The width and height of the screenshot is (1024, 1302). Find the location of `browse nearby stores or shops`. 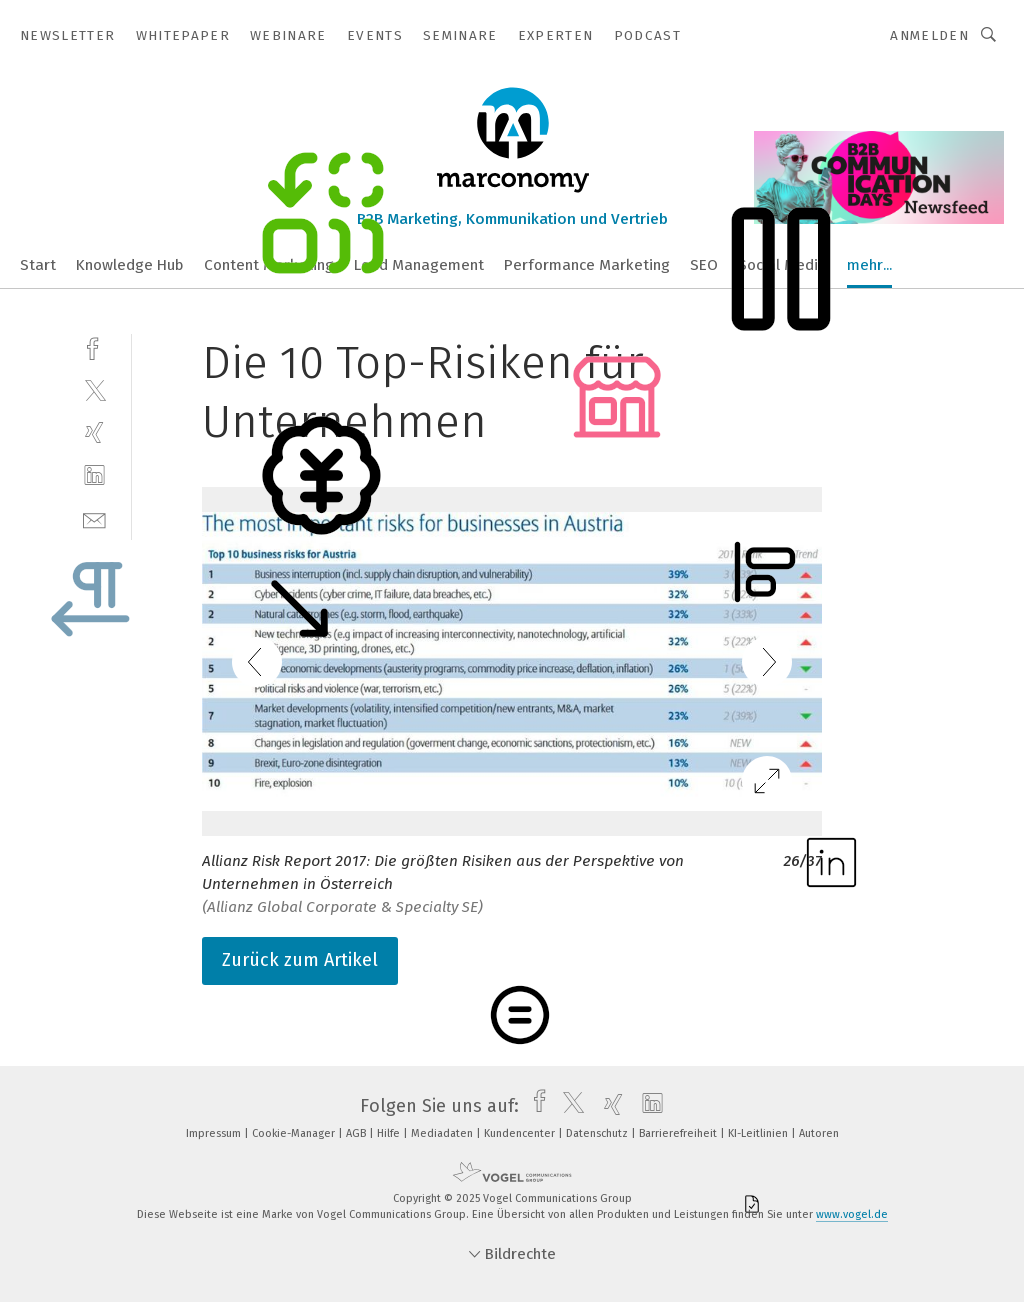

browse nearby stores or shops is located at coordinates (617, 397).